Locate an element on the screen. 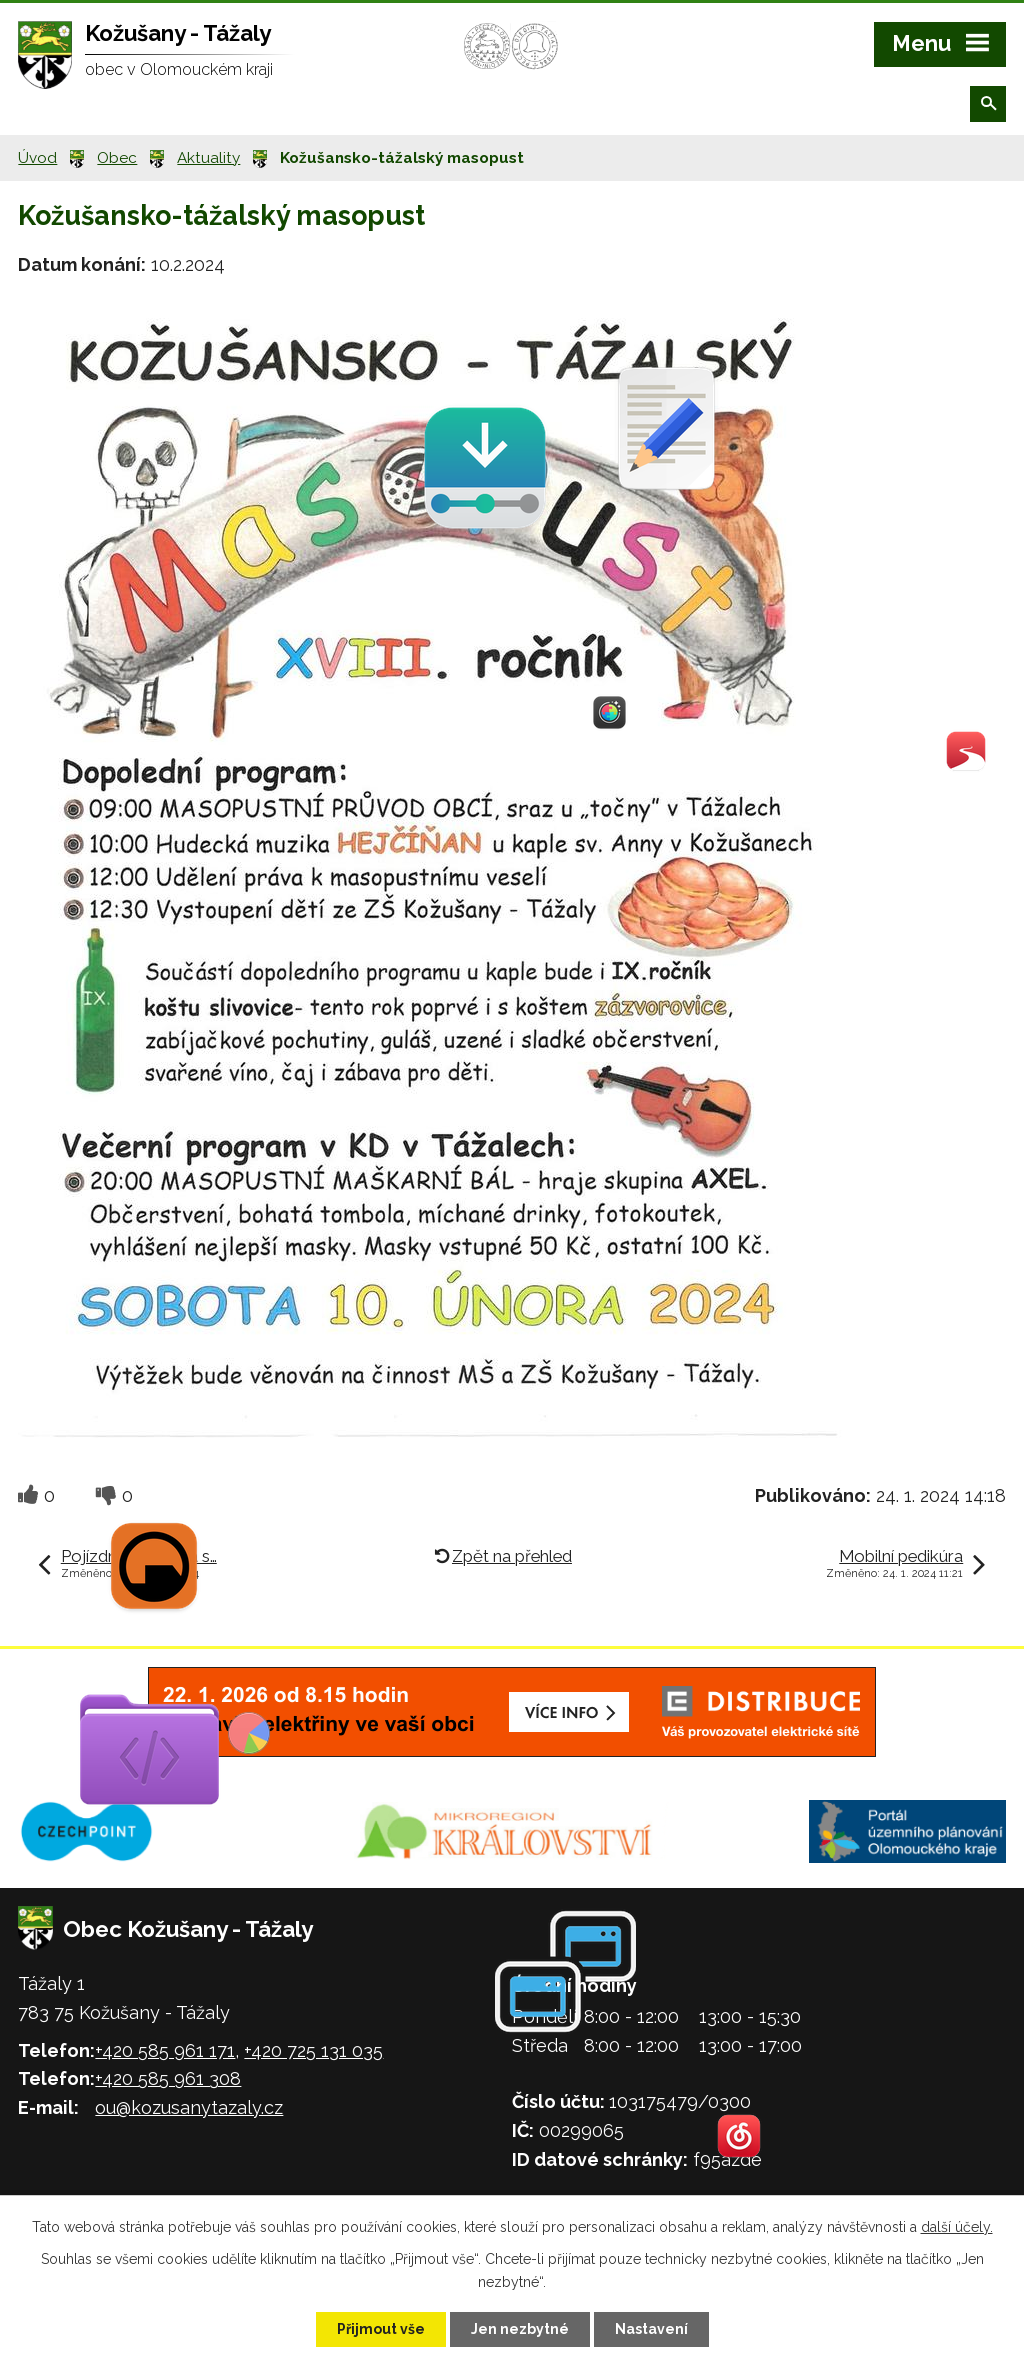  open the software learning or tutorial app is located at coordinates (666, 428).